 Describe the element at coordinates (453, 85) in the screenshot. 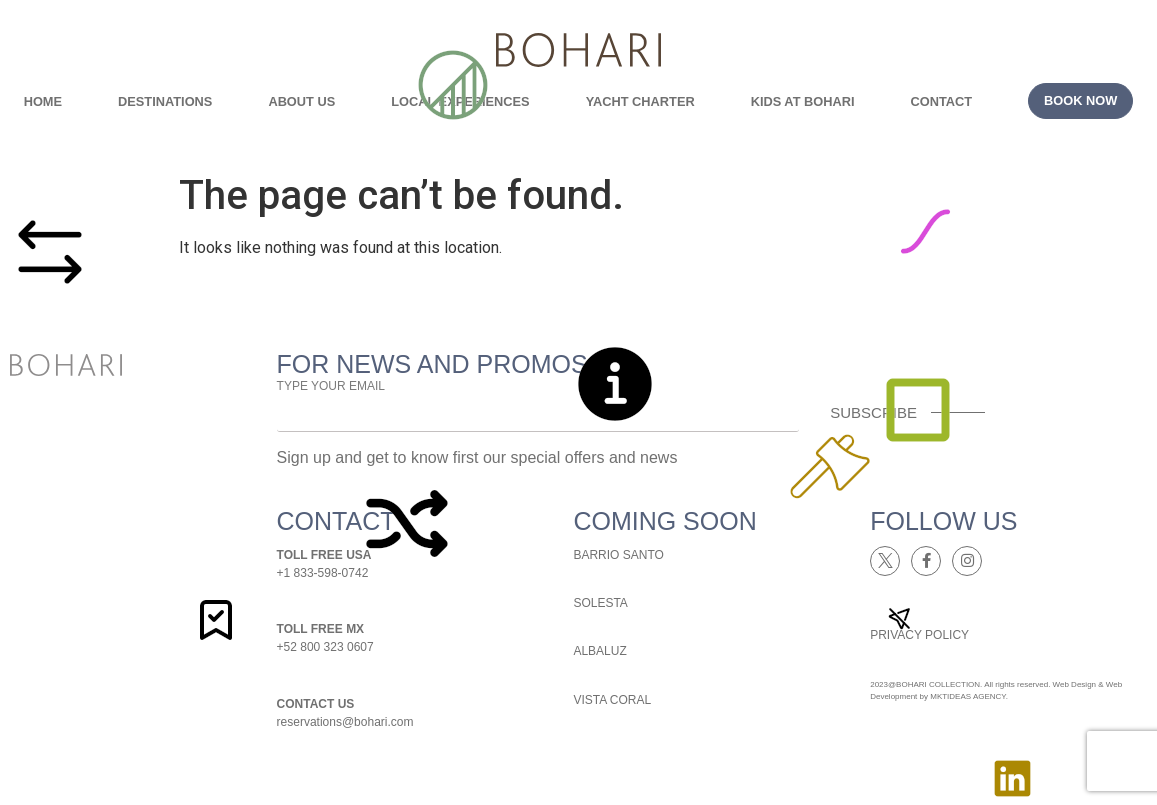

I see `adjust contrast or brightness settings` at that location.